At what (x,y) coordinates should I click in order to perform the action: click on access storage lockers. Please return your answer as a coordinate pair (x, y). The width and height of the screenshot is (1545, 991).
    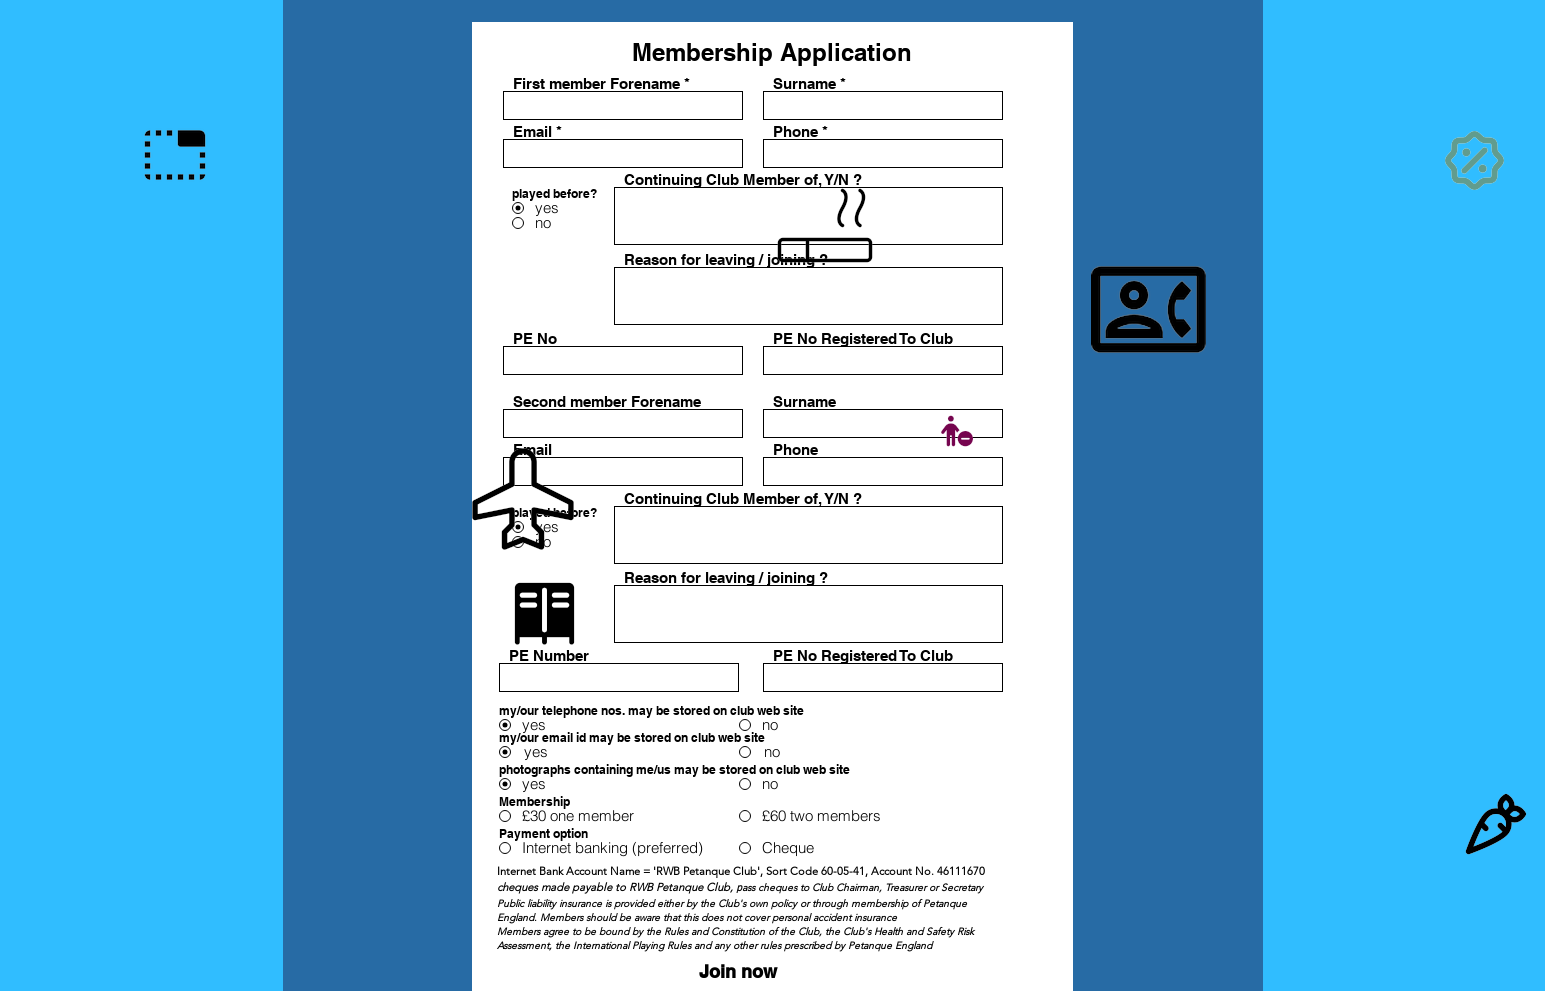
    Looking at the image, I should click on (544, 612).